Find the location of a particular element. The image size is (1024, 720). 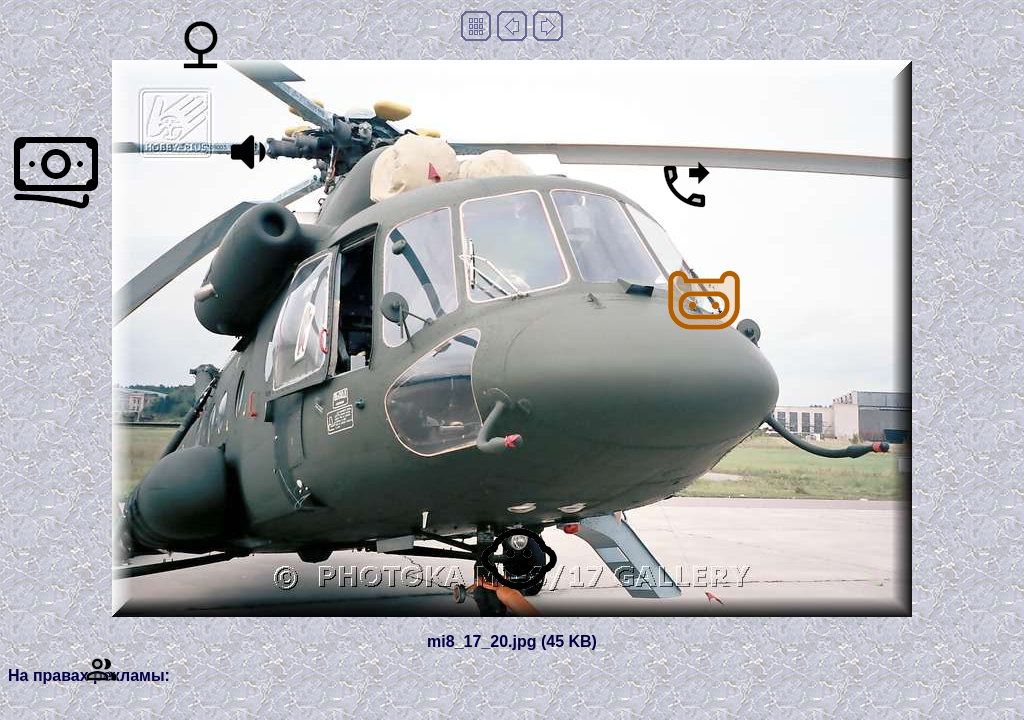

view contacts or people list is located at coordinates (101, 669).